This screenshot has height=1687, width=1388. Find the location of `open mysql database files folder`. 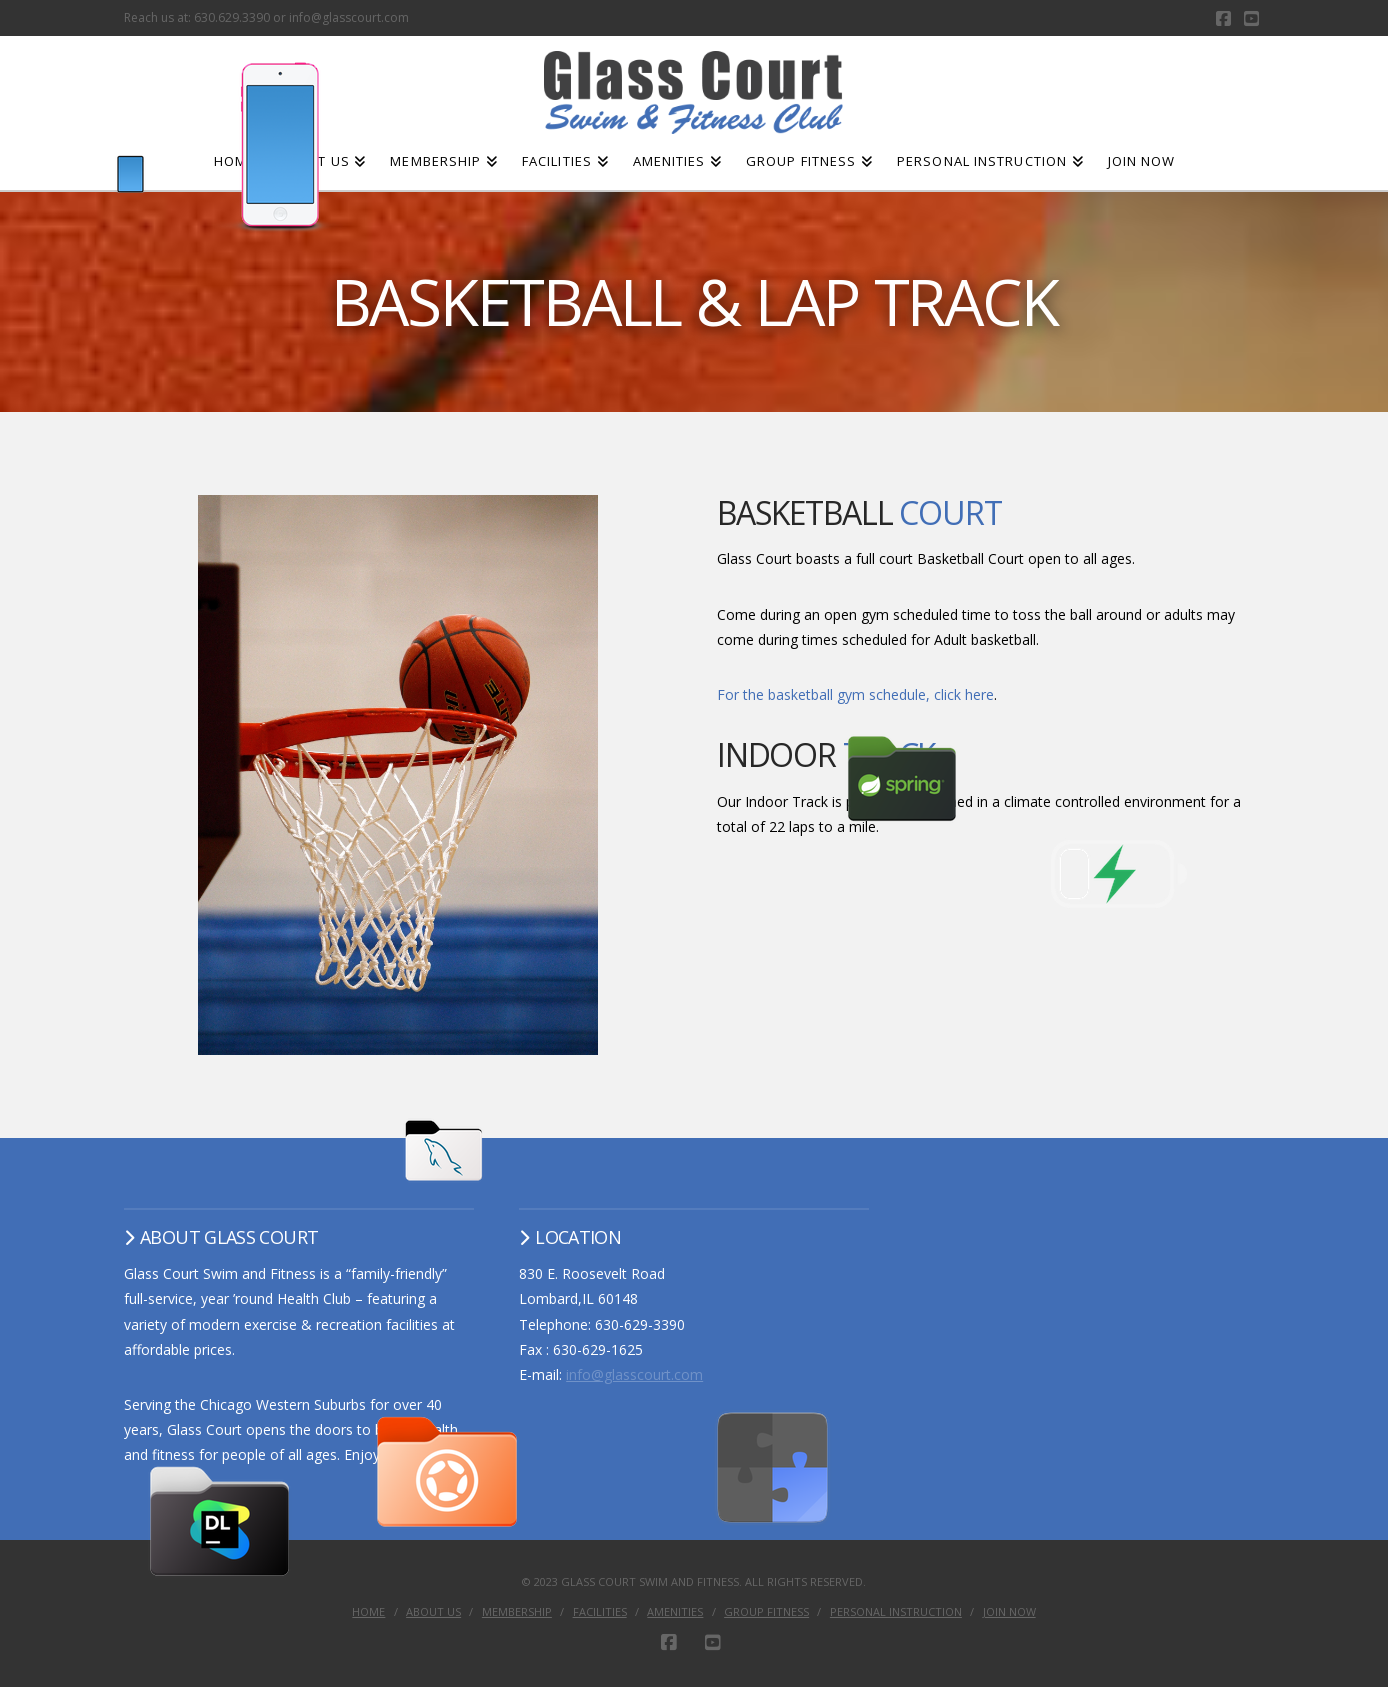

open mysql database files folder is located at coordinates (443, 1152).